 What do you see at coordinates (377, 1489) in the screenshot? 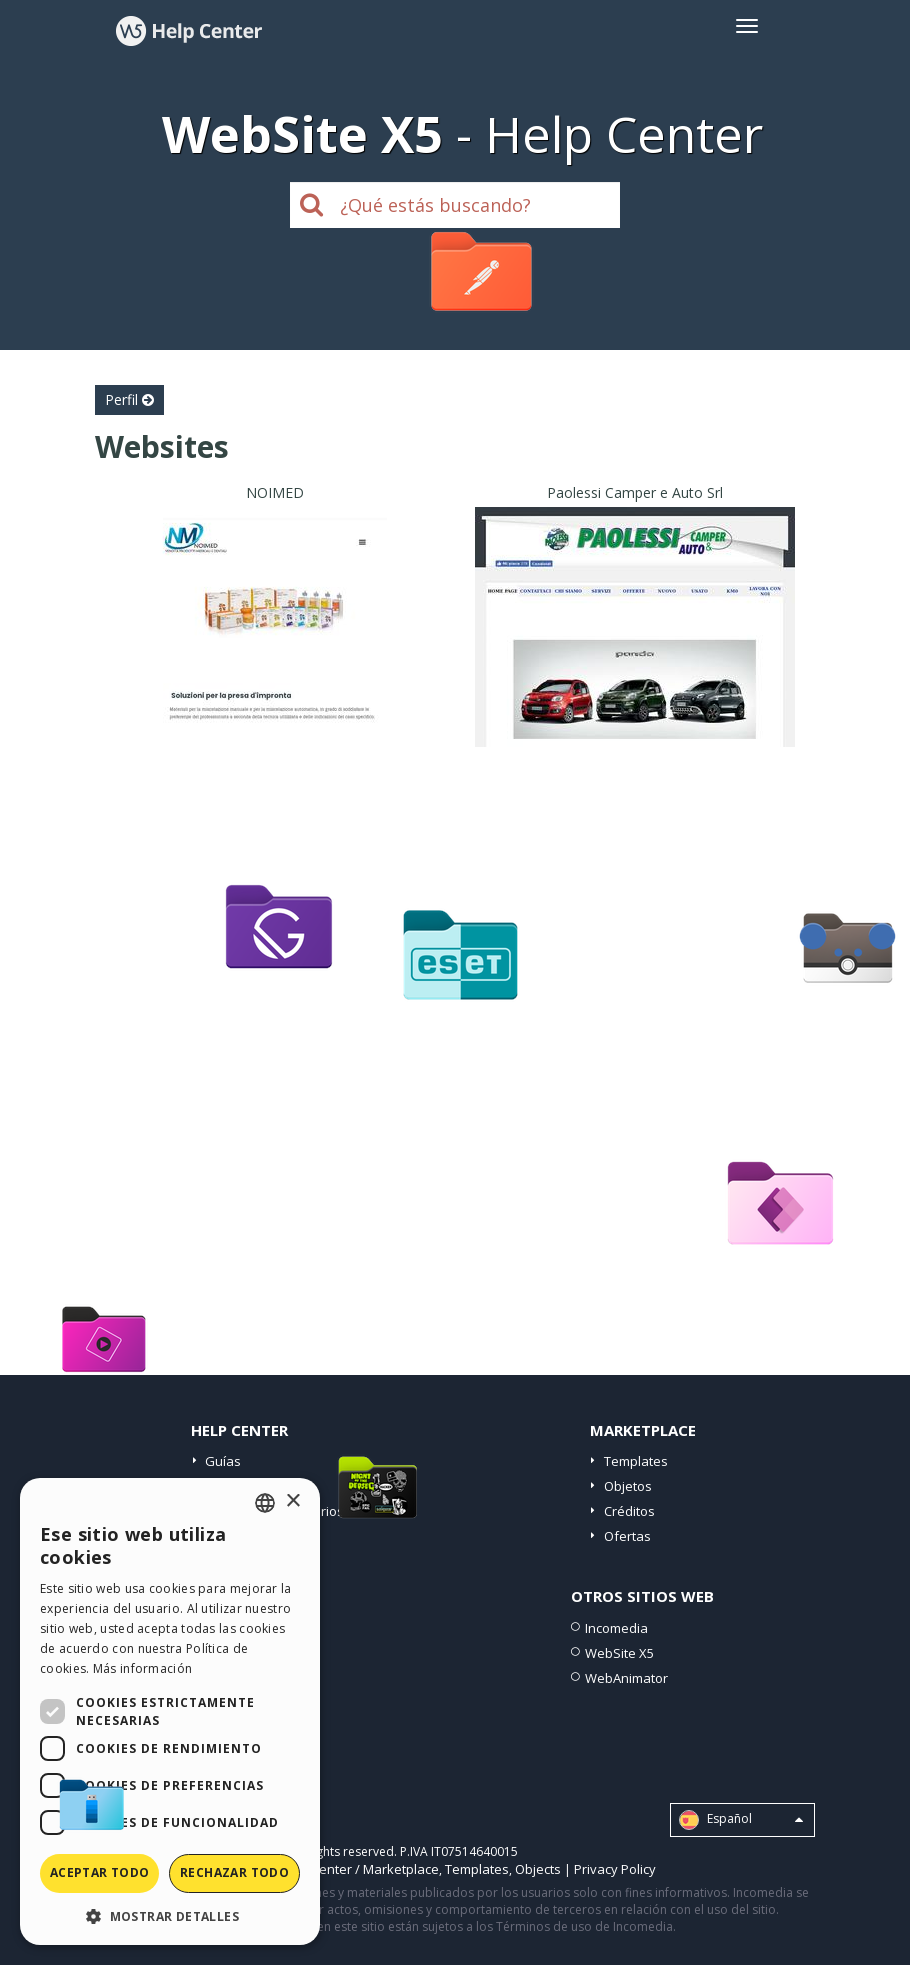
I see `open watch dogs 2 game files folder` at bounding box center [377, 1489].